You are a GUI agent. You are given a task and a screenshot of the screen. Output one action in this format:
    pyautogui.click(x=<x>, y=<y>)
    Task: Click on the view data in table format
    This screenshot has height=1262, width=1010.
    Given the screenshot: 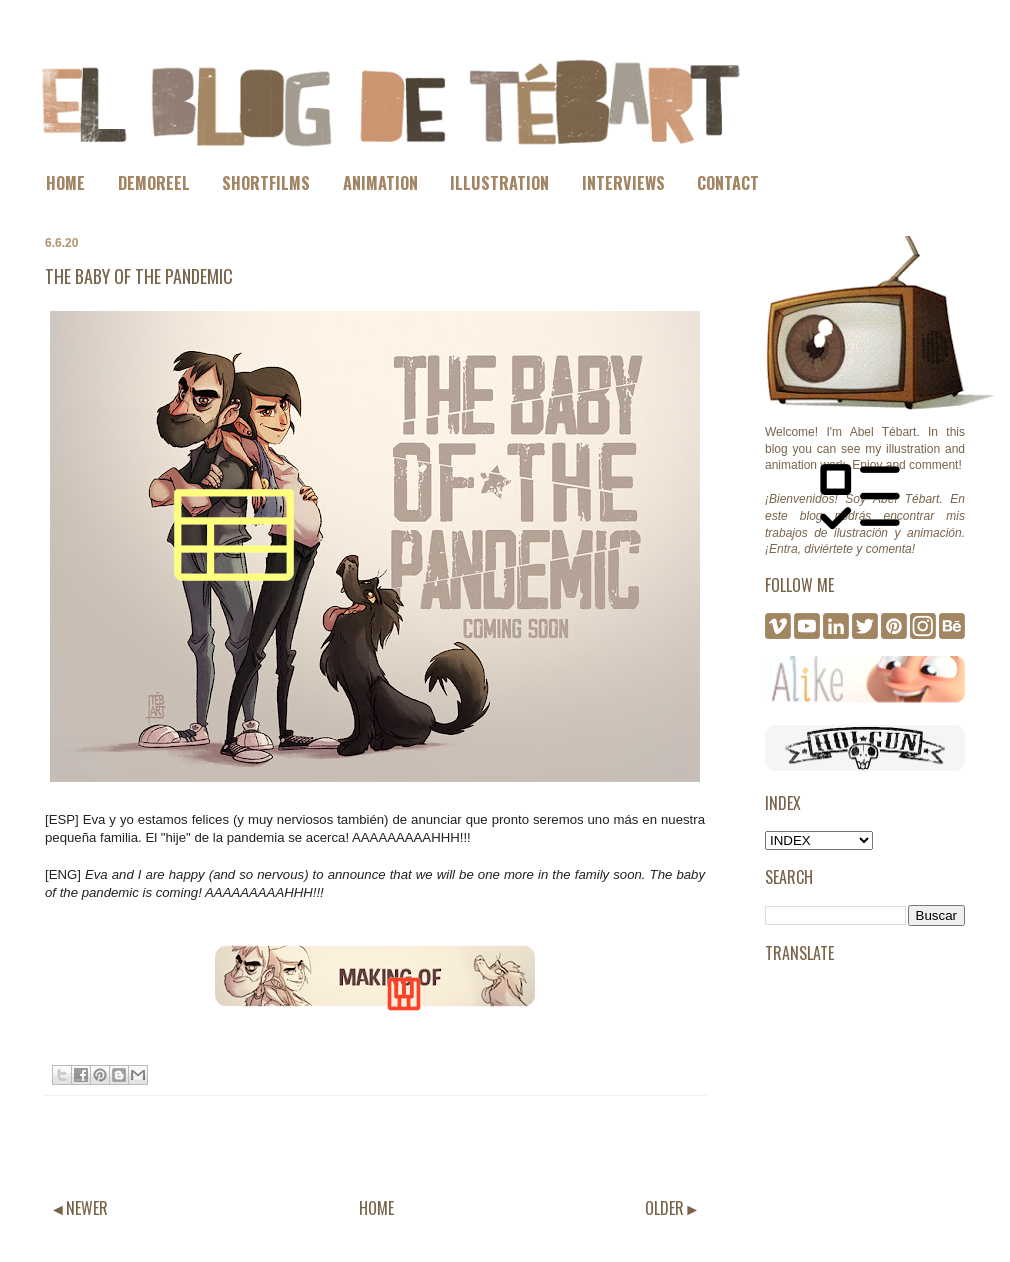 What is the action you would take?
    pyautogui.click(x=234, y=535)
    